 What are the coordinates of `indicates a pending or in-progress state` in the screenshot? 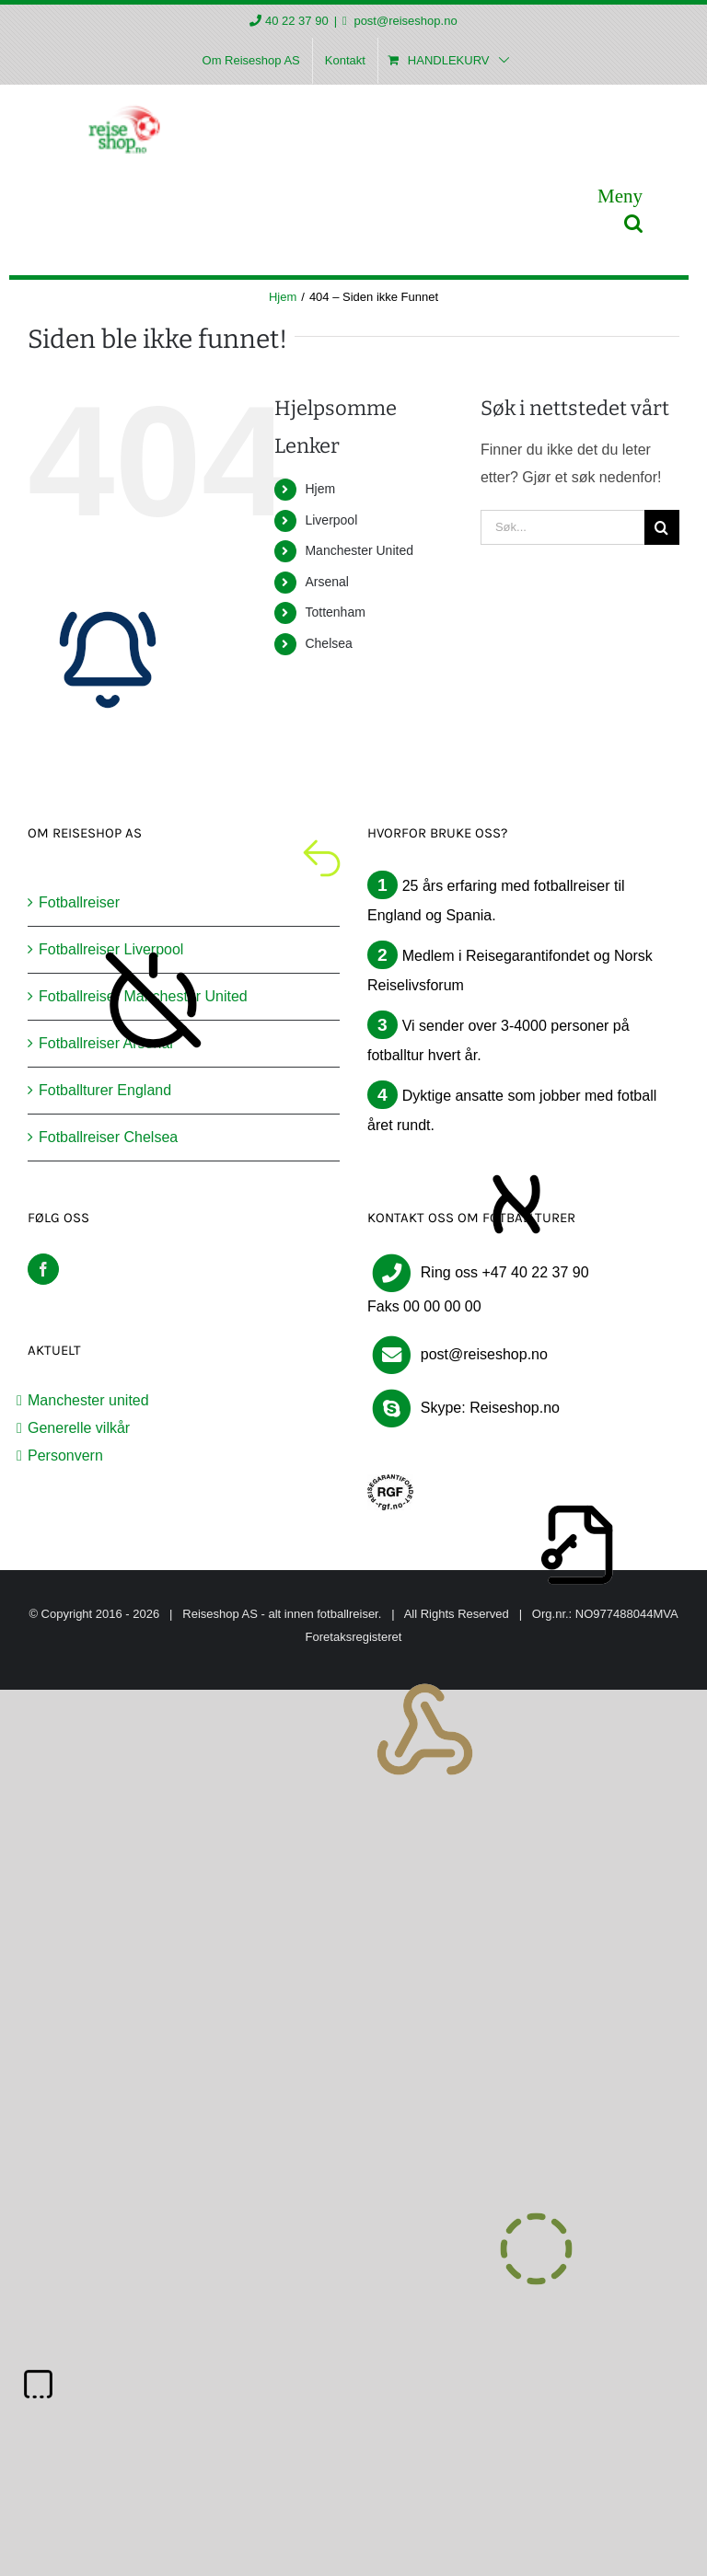 It's located at (536, 2248).